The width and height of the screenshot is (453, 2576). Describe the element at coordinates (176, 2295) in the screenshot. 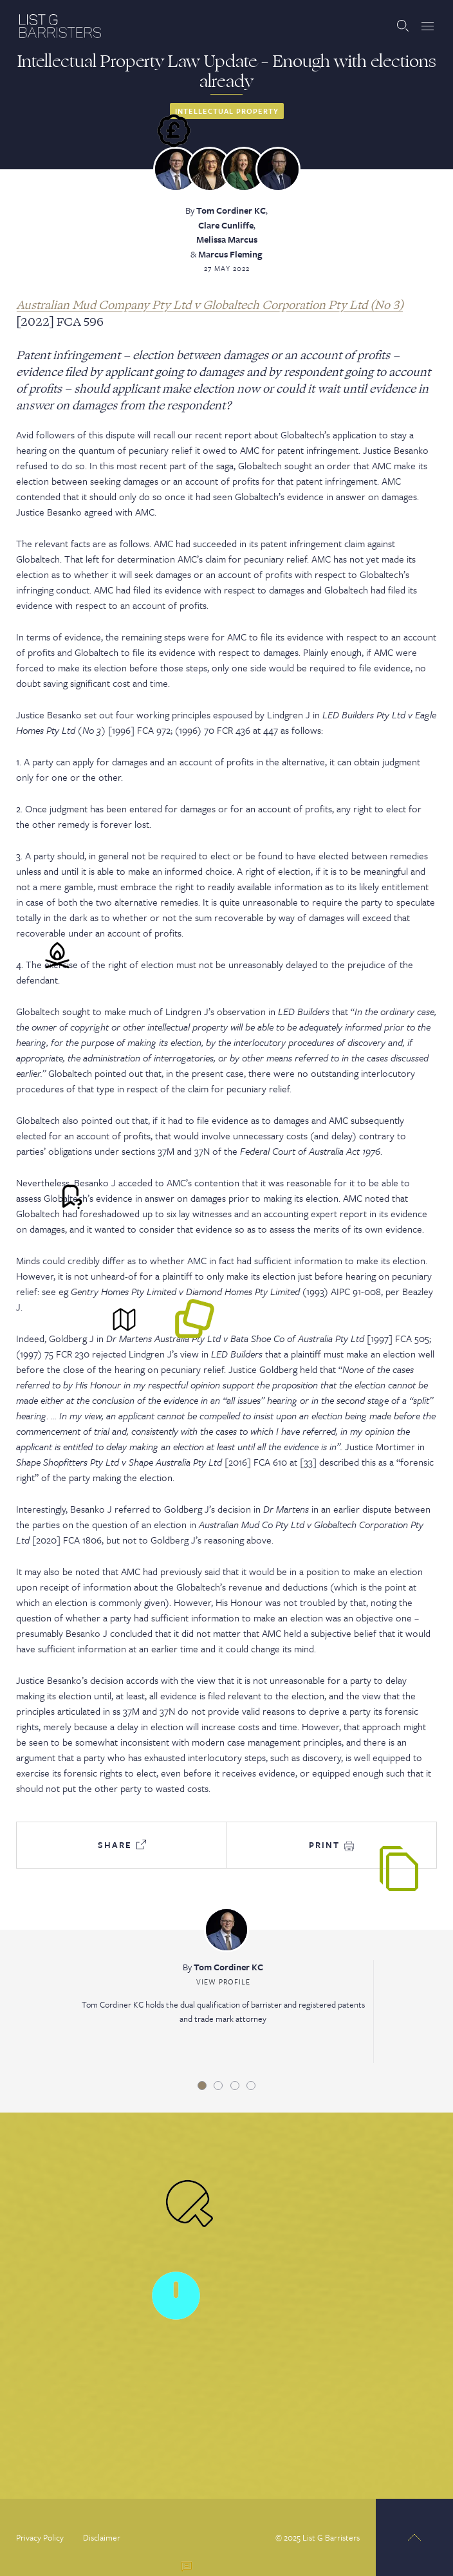

I see `indicates 12 o'clock or noon/midnight` at that location.